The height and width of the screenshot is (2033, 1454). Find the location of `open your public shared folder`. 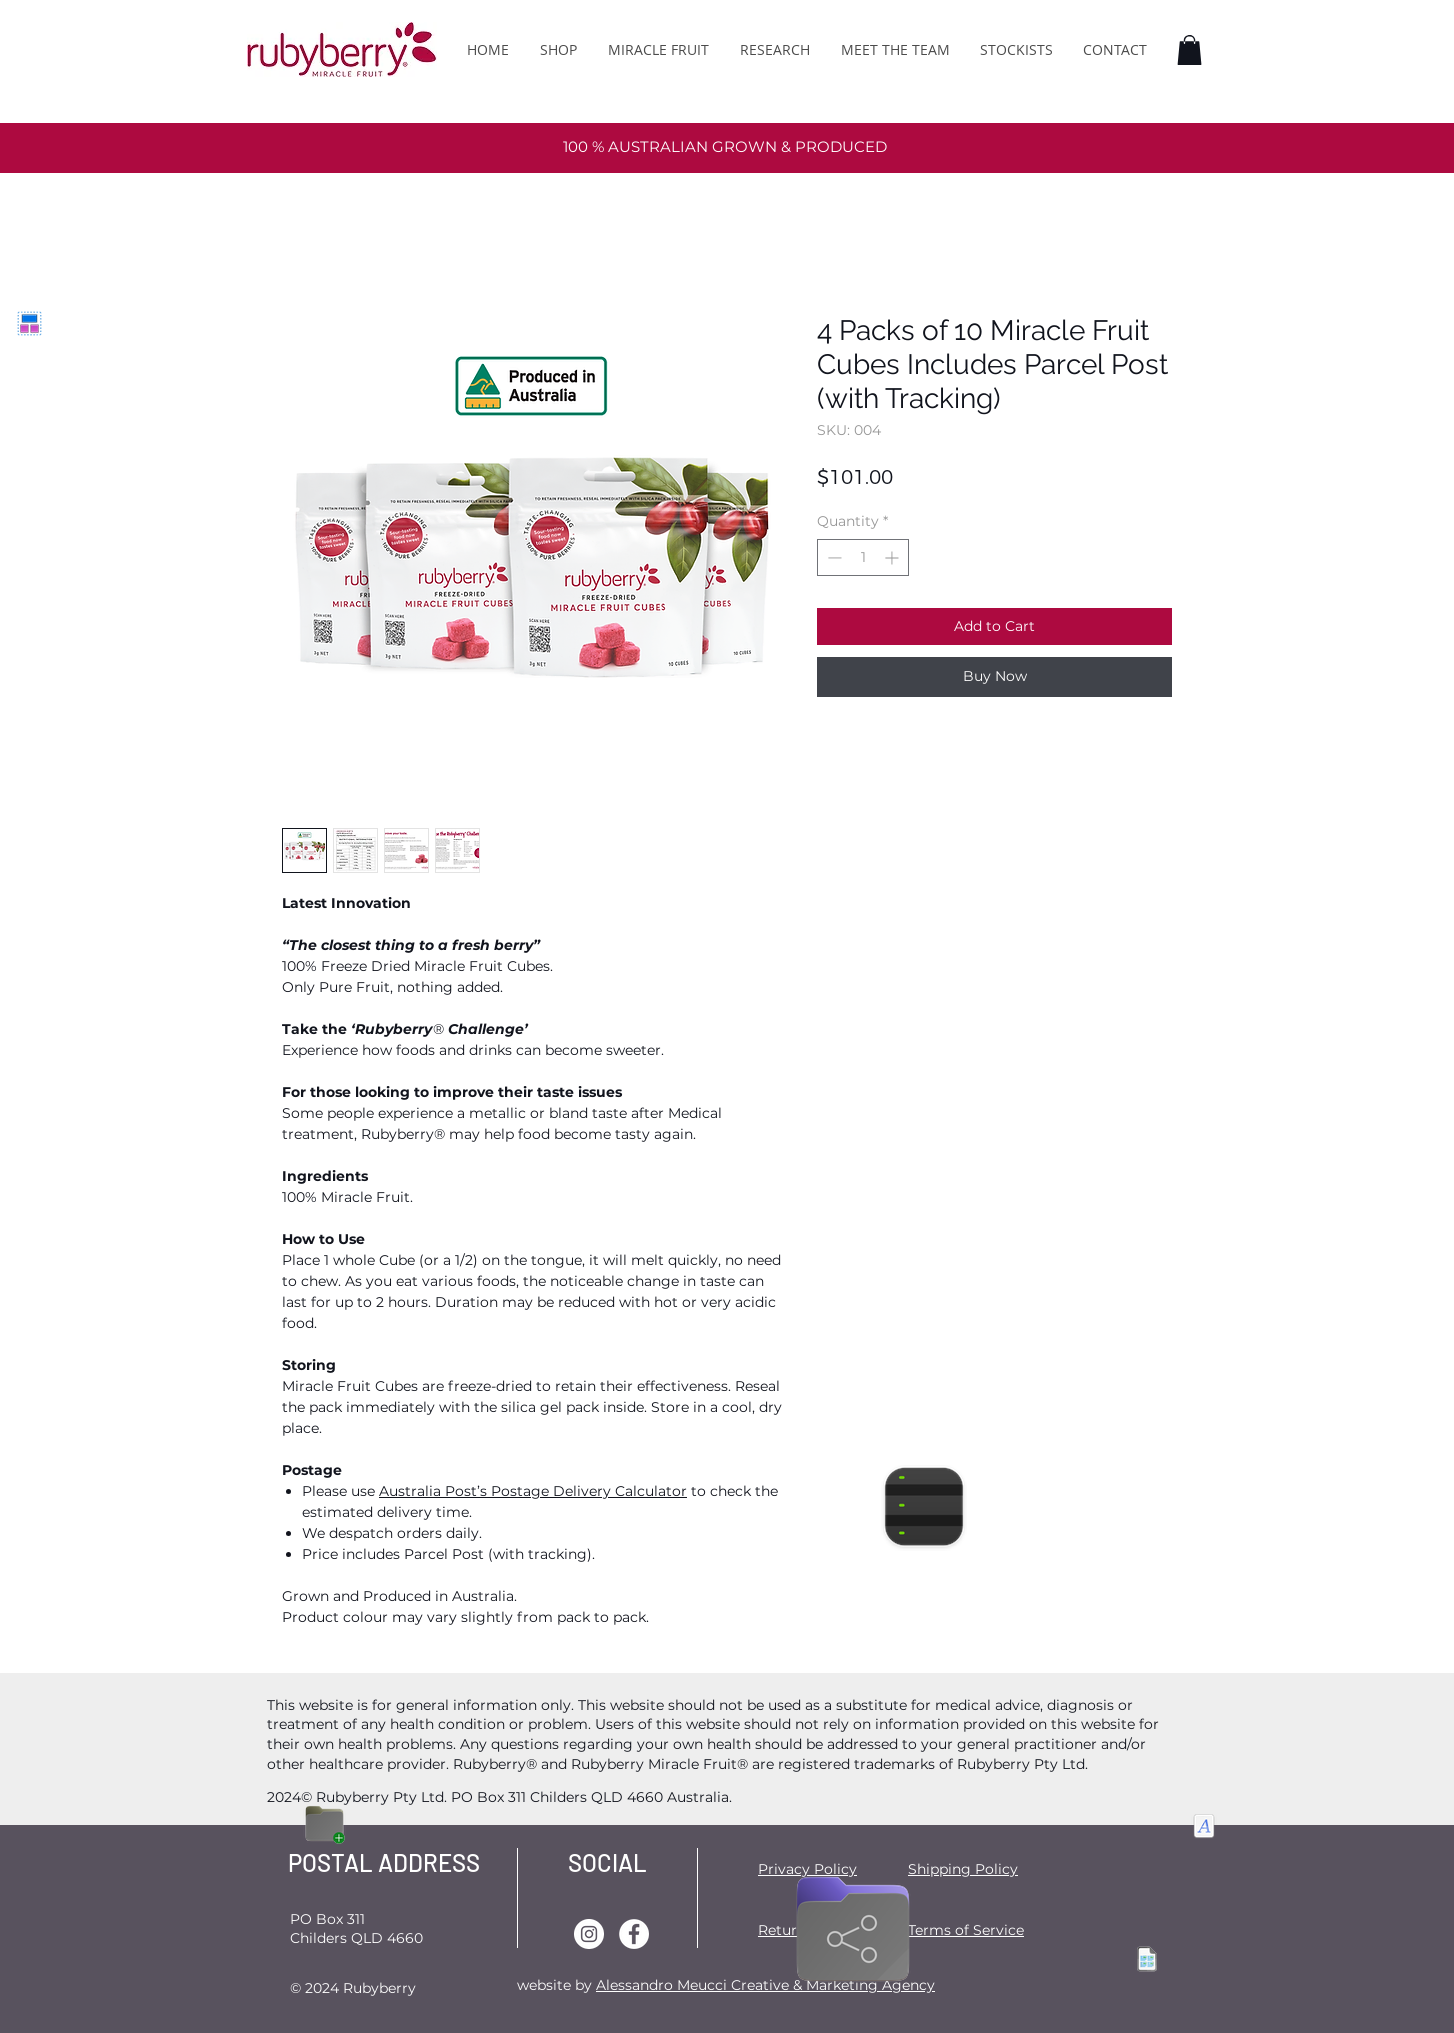

open your public shared folder is located at coordinates (853, 1929).